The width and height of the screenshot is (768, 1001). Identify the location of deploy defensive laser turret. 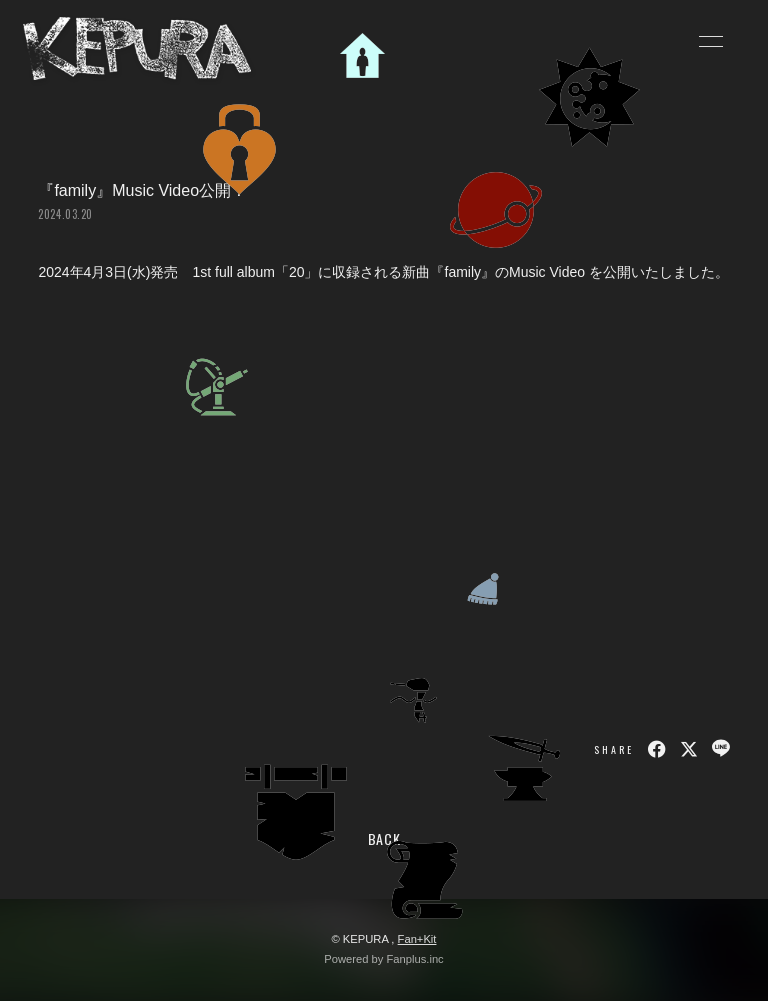
(217, 387).